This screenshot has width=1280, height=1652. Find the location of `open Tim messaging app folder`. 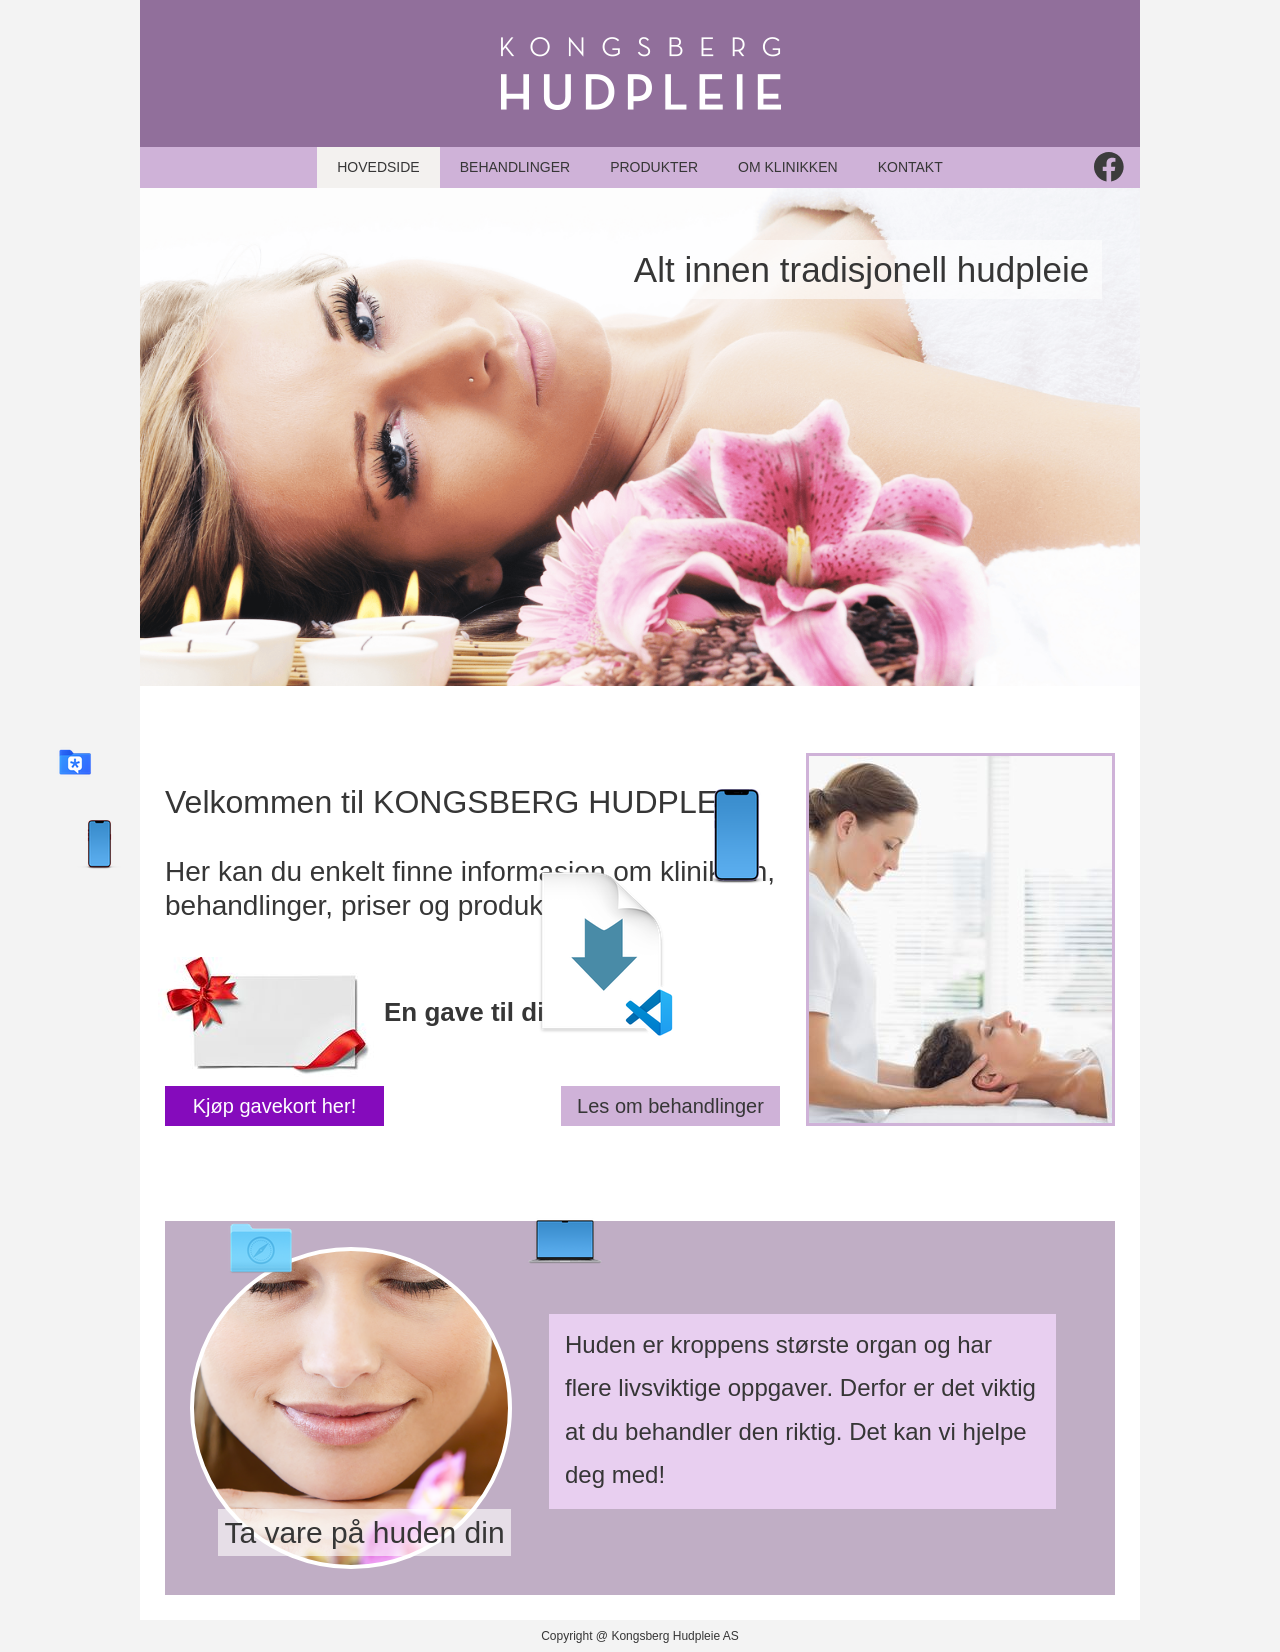

open Tim messaging app folder is located at coordinates (75, 763).